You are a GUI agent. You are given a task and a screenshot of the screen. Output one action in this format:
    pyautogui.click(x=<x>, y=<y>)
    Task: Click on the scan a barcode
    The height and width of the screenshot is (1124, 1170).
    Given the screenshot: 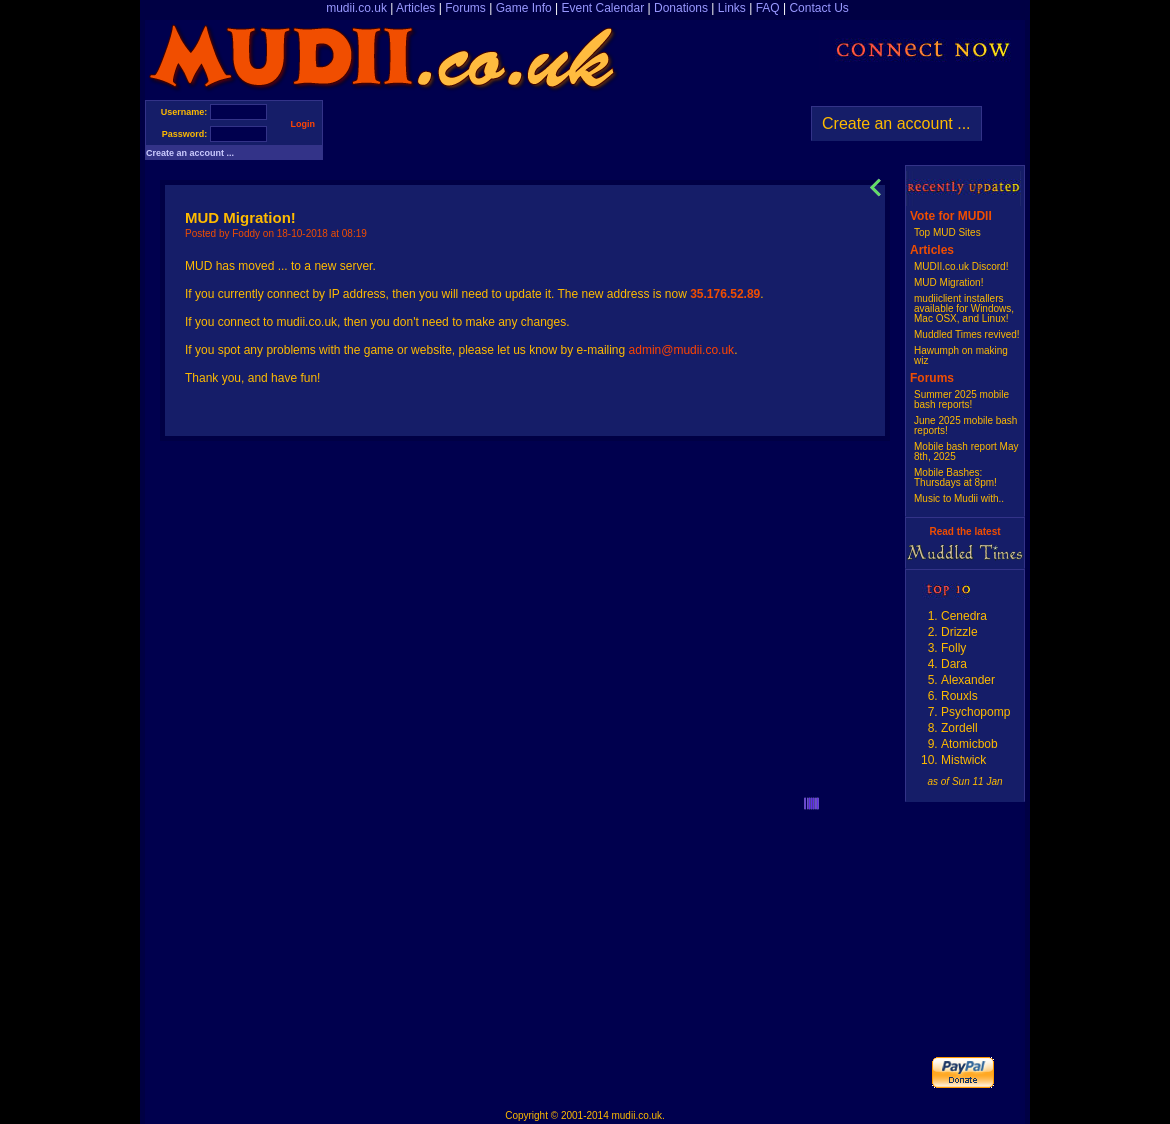 What is the action you would take?
    pyautogui.click(x=811, y=803)
    